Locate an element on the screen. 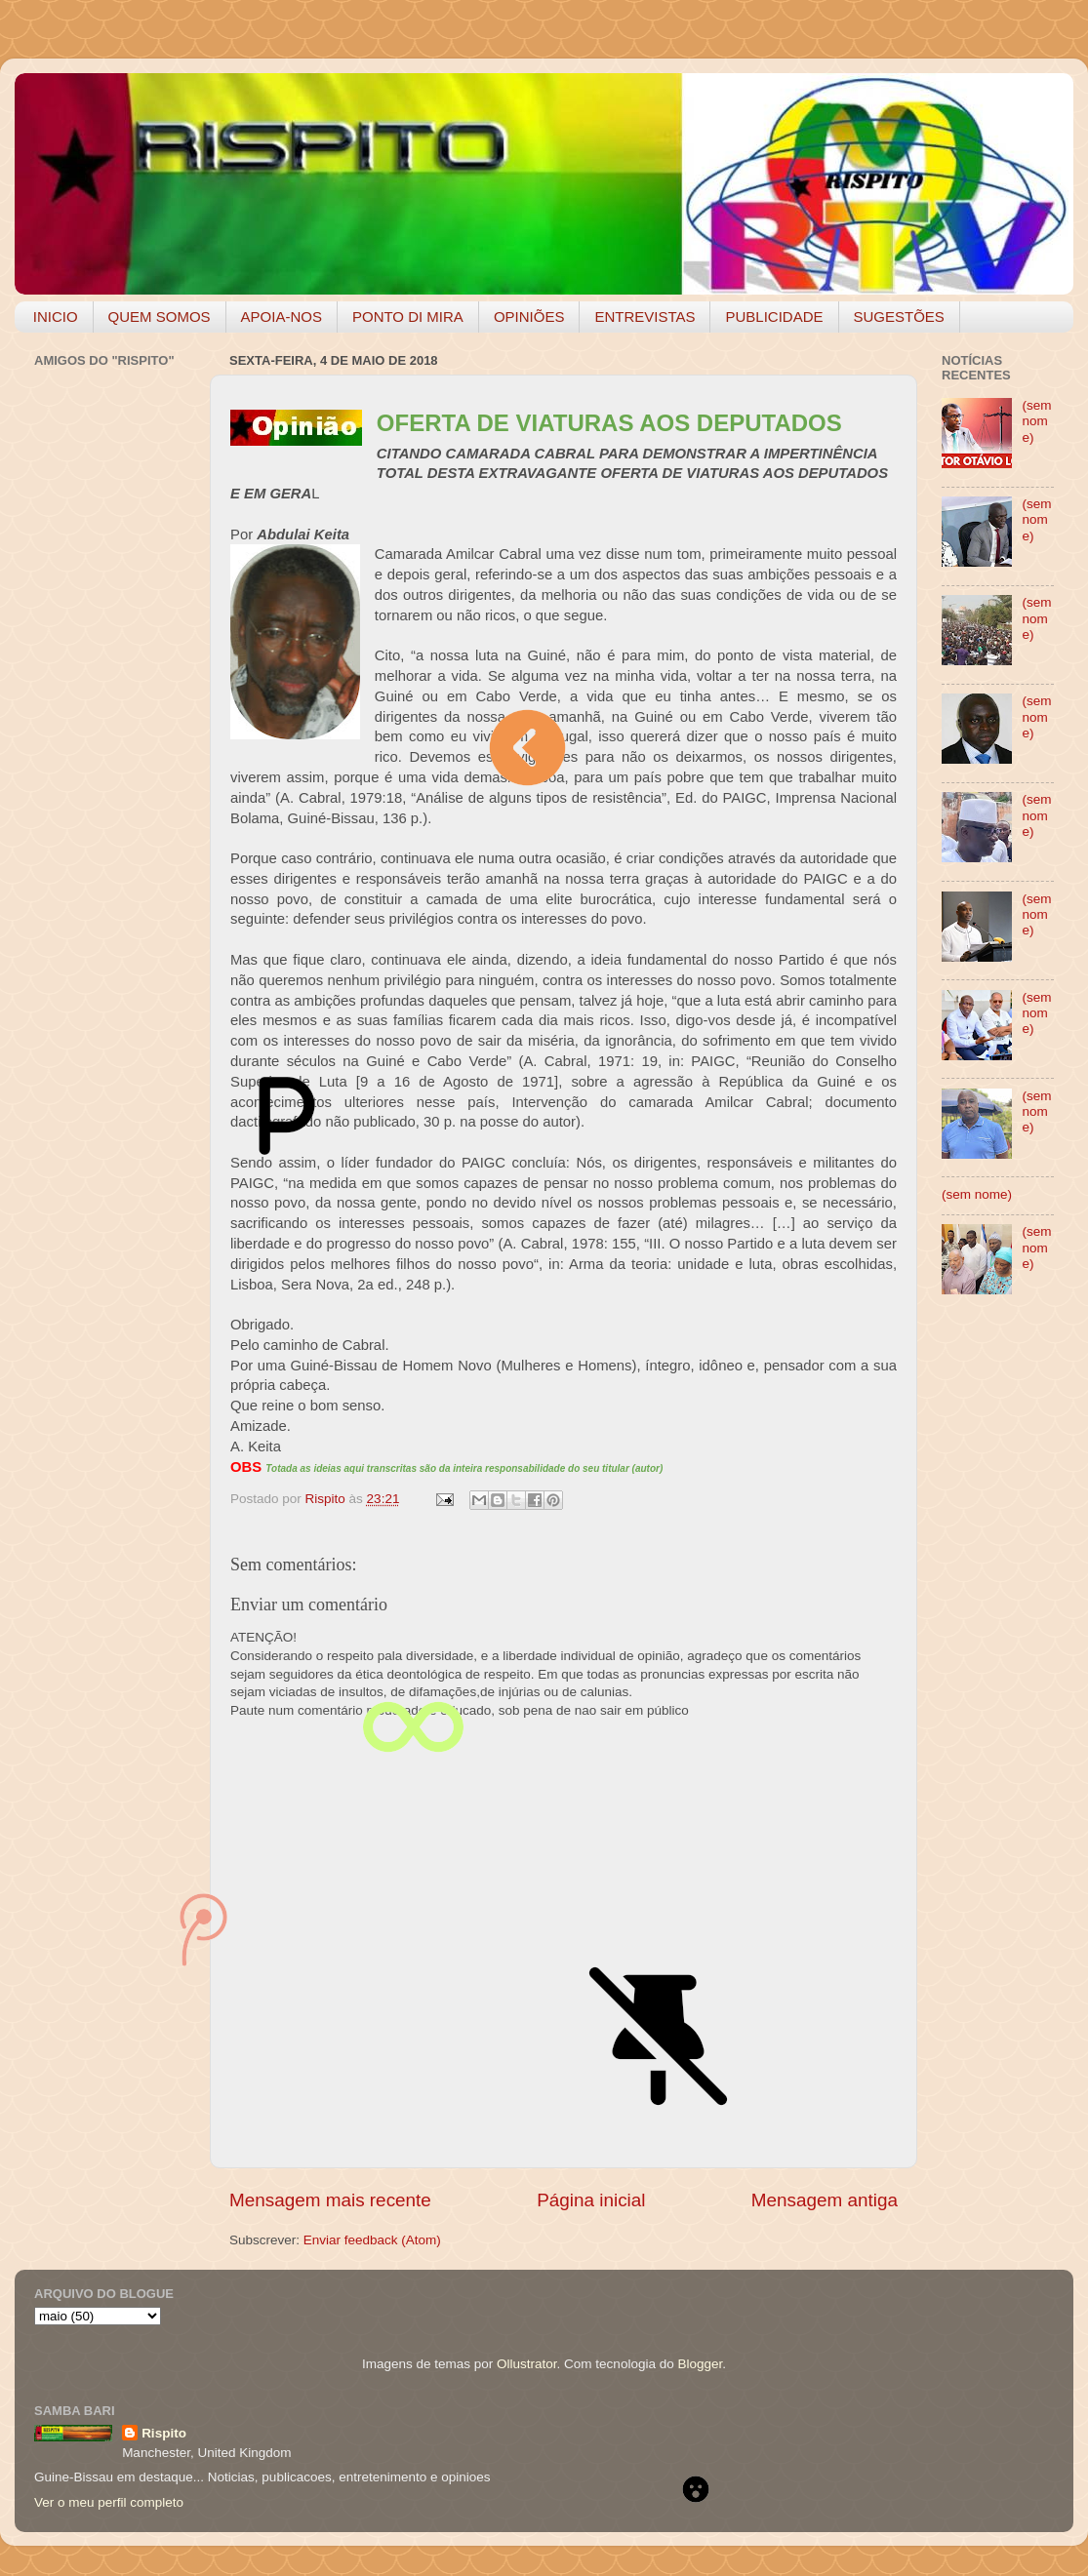 The height and width of the screenshot is (2576, 1088). indicates unlimited or infinite capacity is located at coordinates (413, 1726).